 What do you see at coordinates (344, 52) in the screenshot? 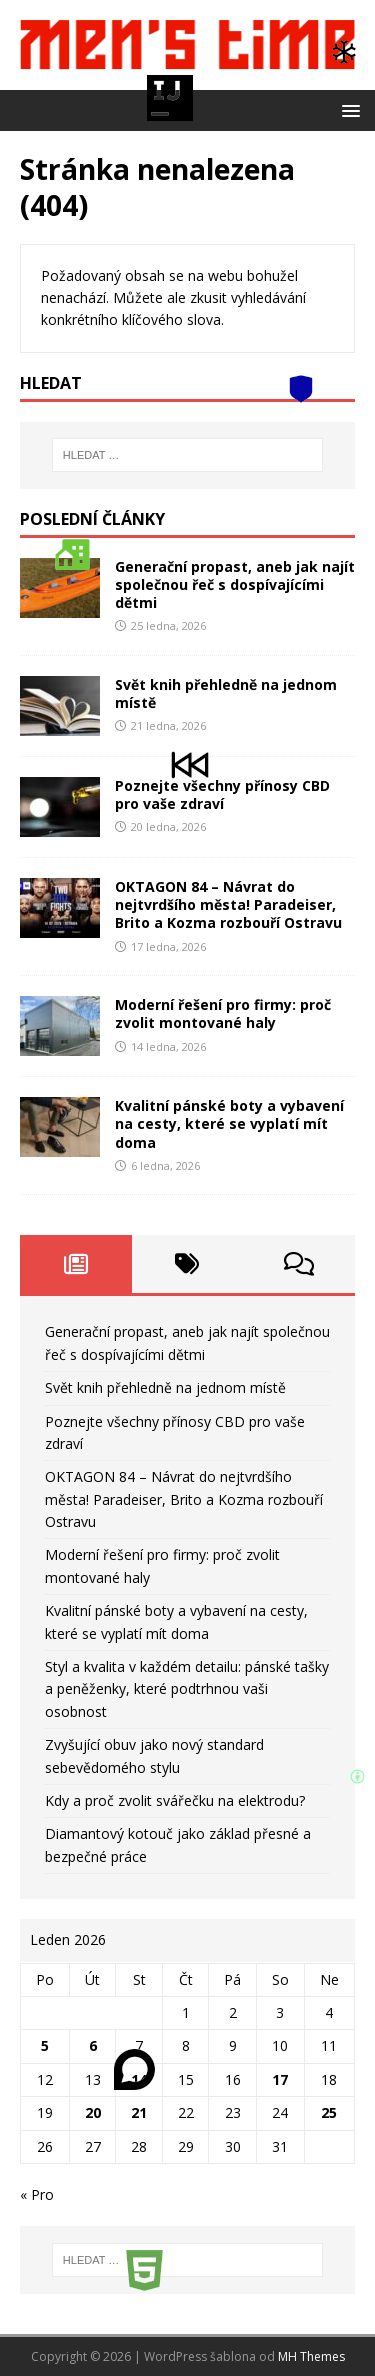
I see `activate cooling or air conditioning mode` at bounding box center [344, 52].